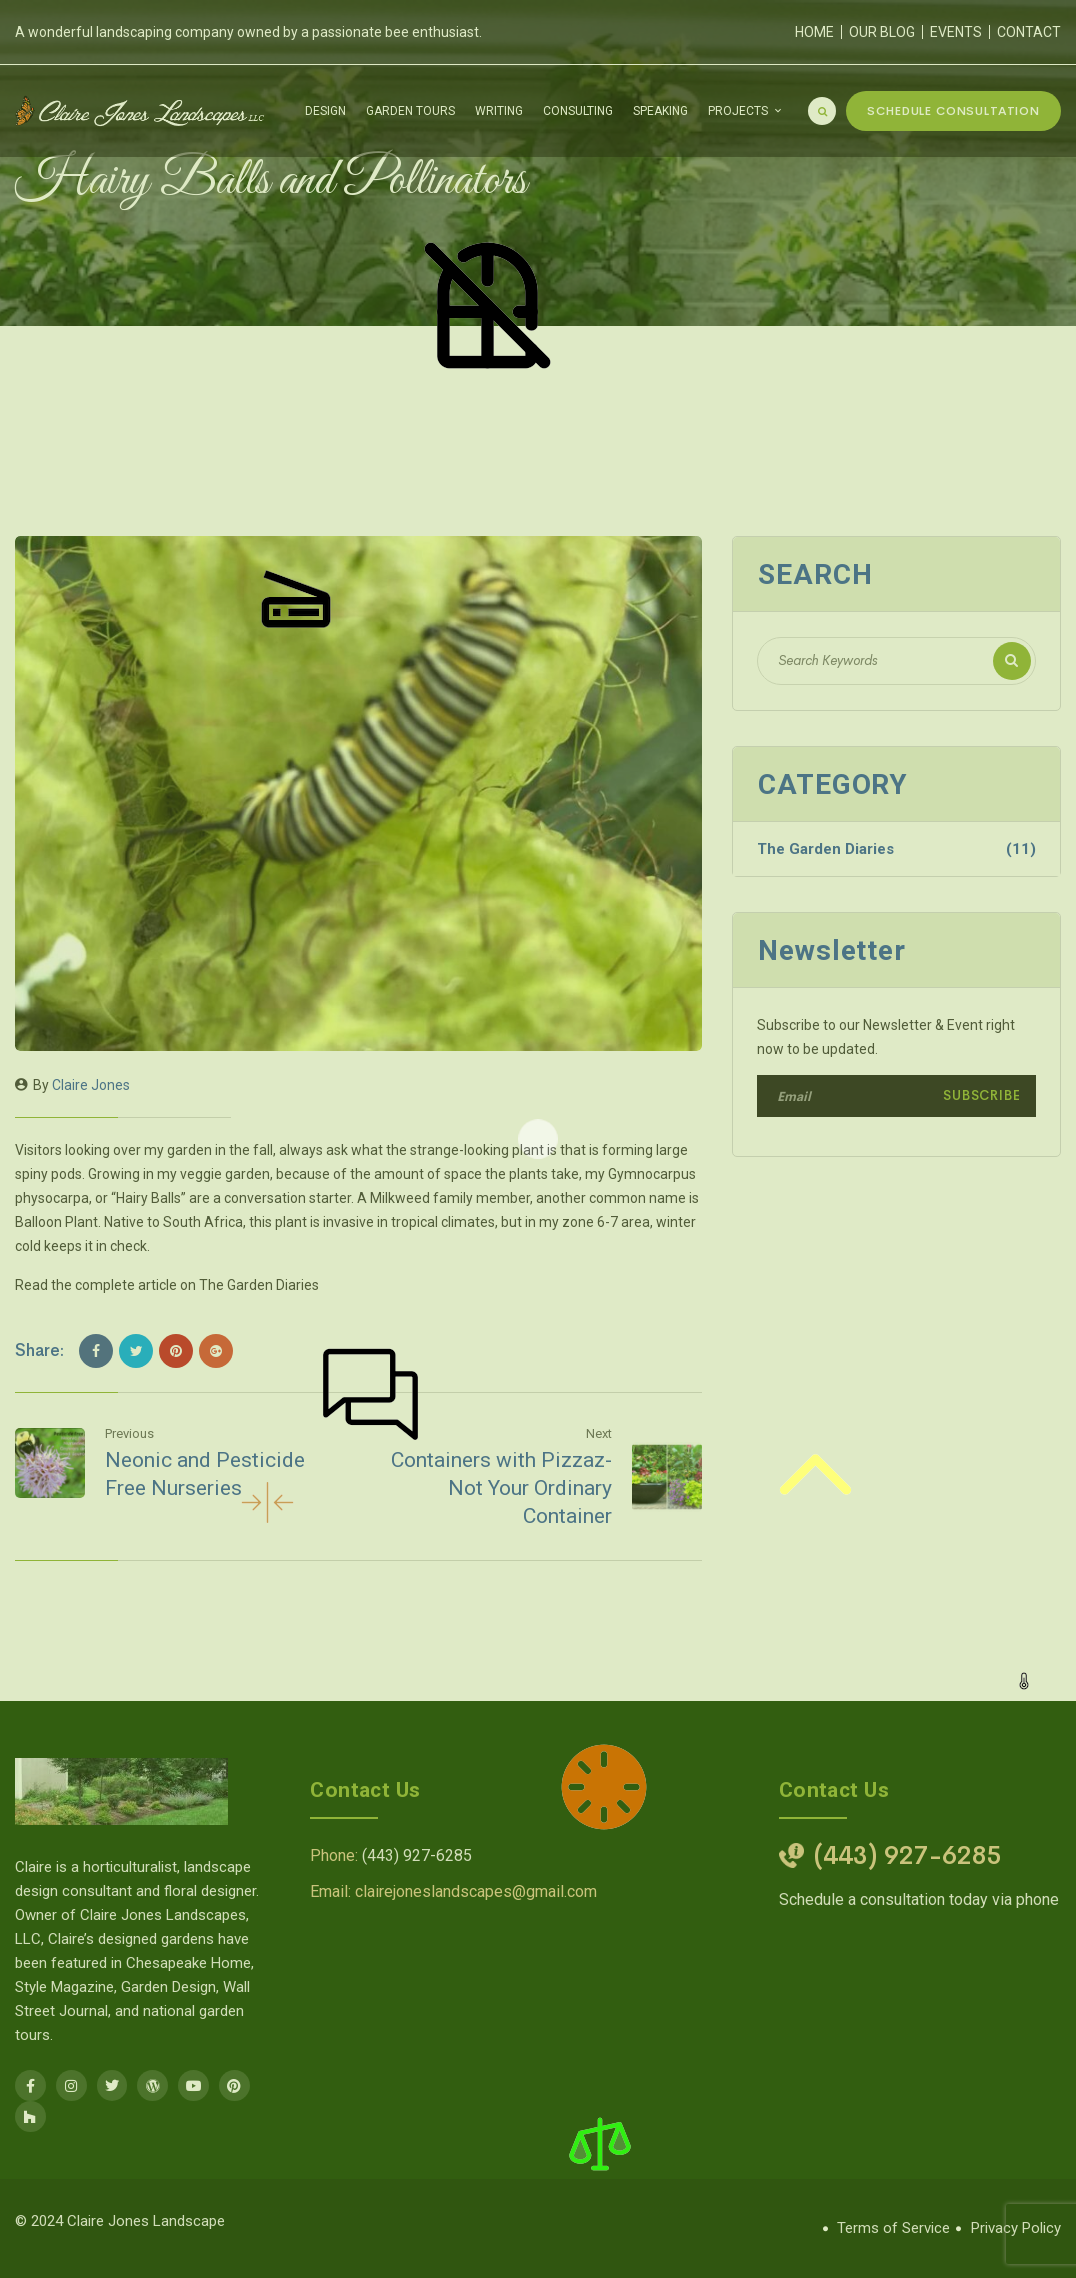 The height and width of the screenshot is (2278, 1076). I want to click on window or panel is disabled, so click(487, 305).